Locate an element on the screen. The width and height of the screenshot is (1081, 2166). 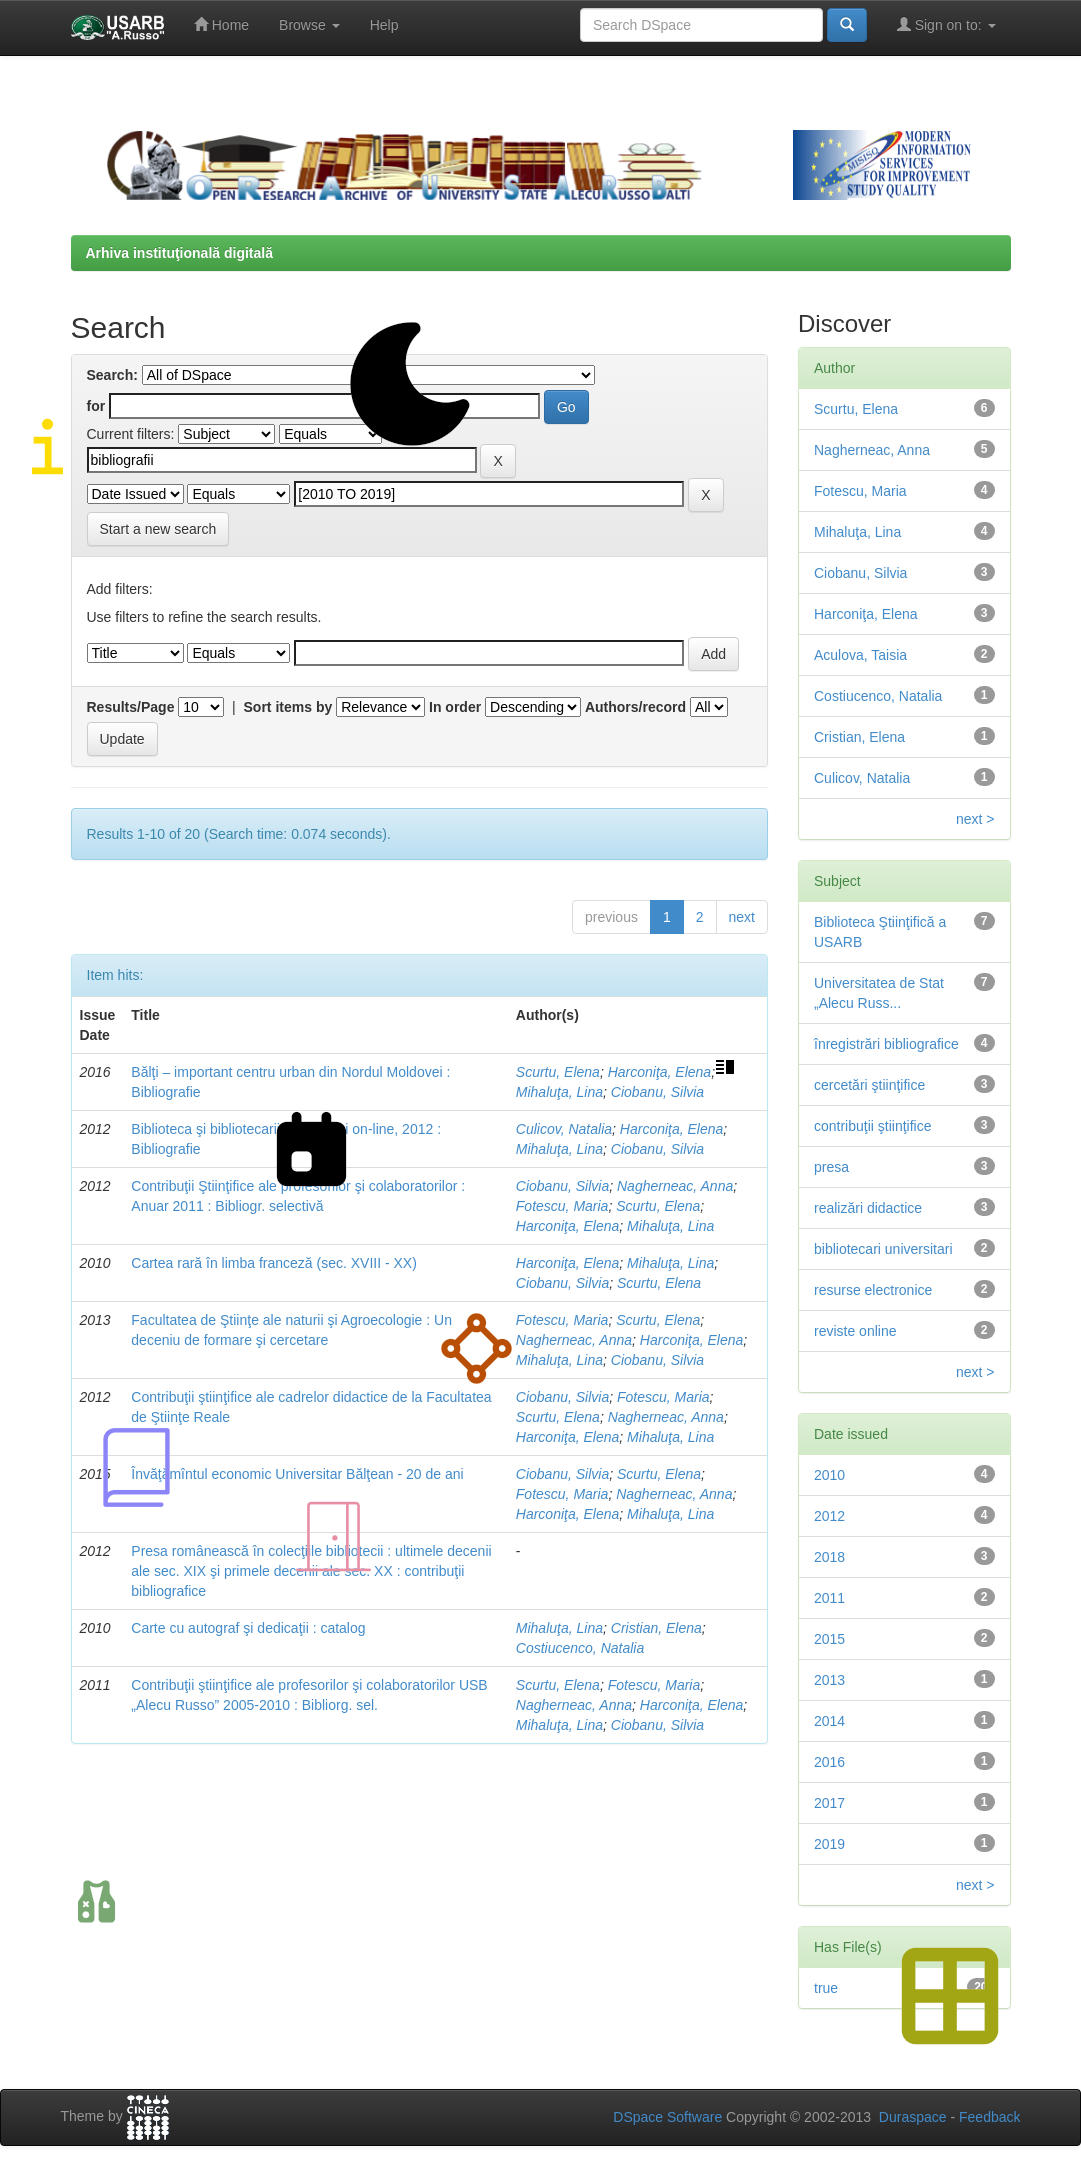
view today's date or daily agenda is located at coordinates (311, 1151).